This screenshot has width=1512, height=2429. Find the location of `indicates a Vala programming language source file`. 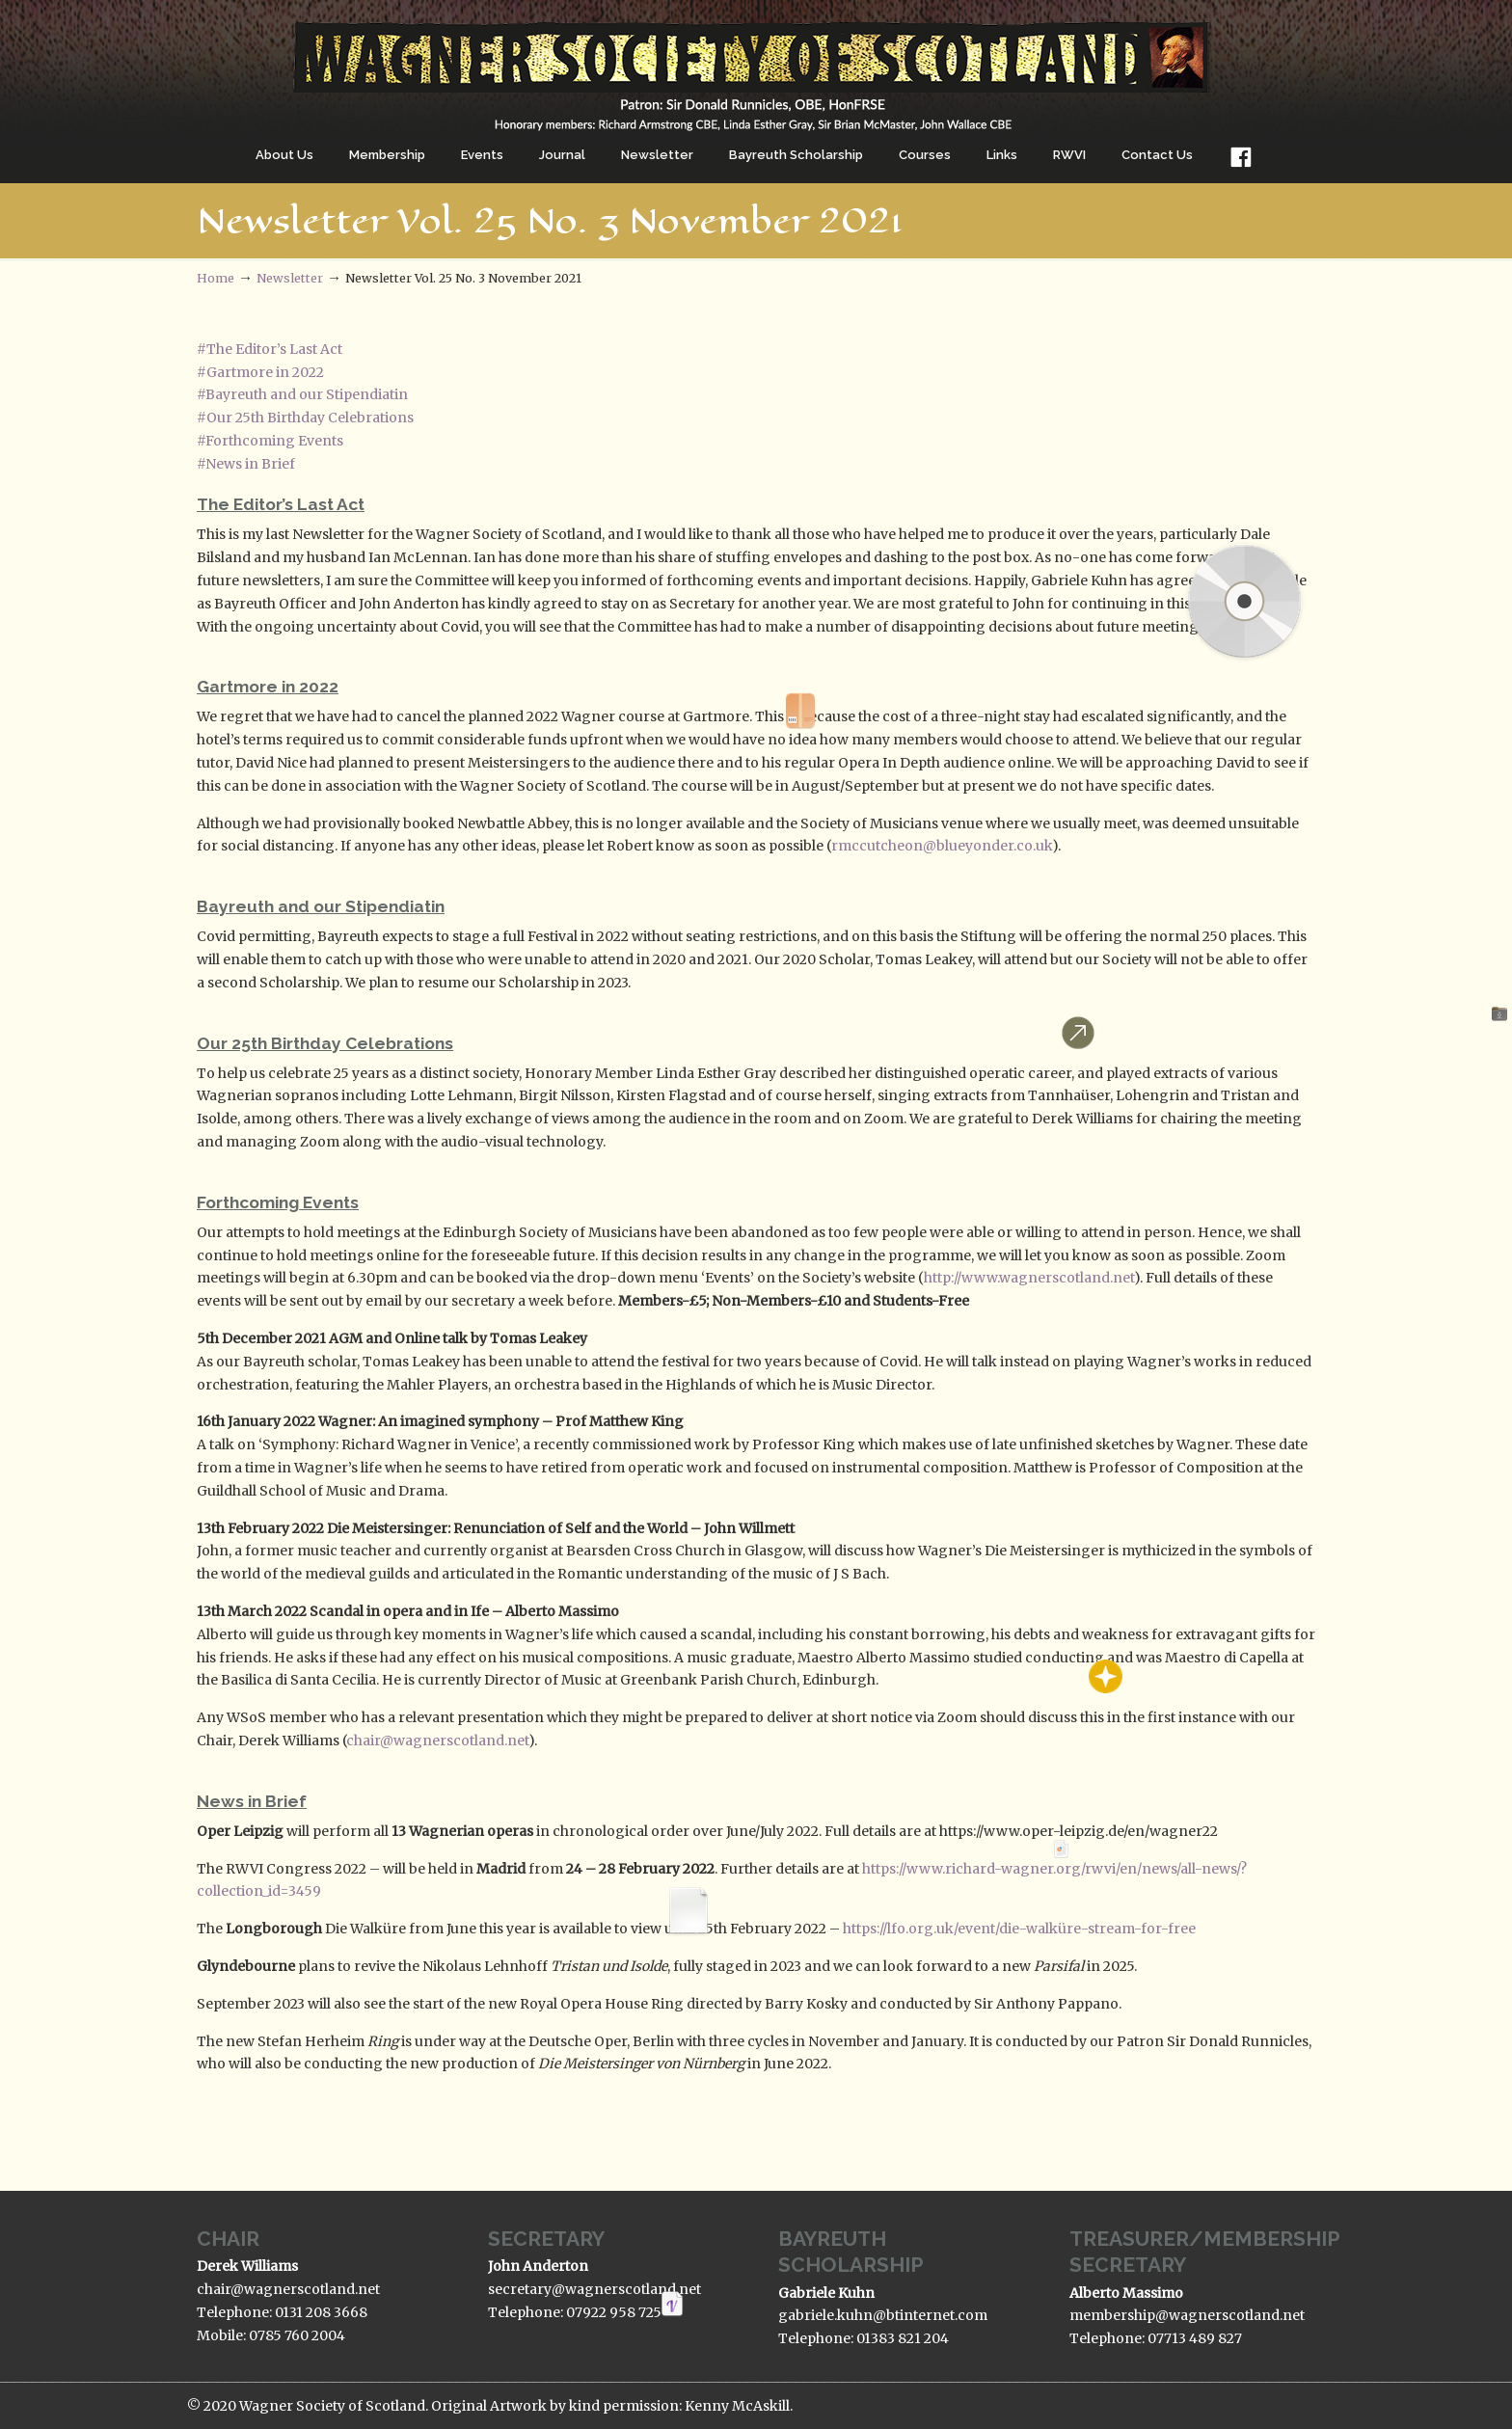

indicates a Vala programming language source file is located at coordinates (672, 2304).